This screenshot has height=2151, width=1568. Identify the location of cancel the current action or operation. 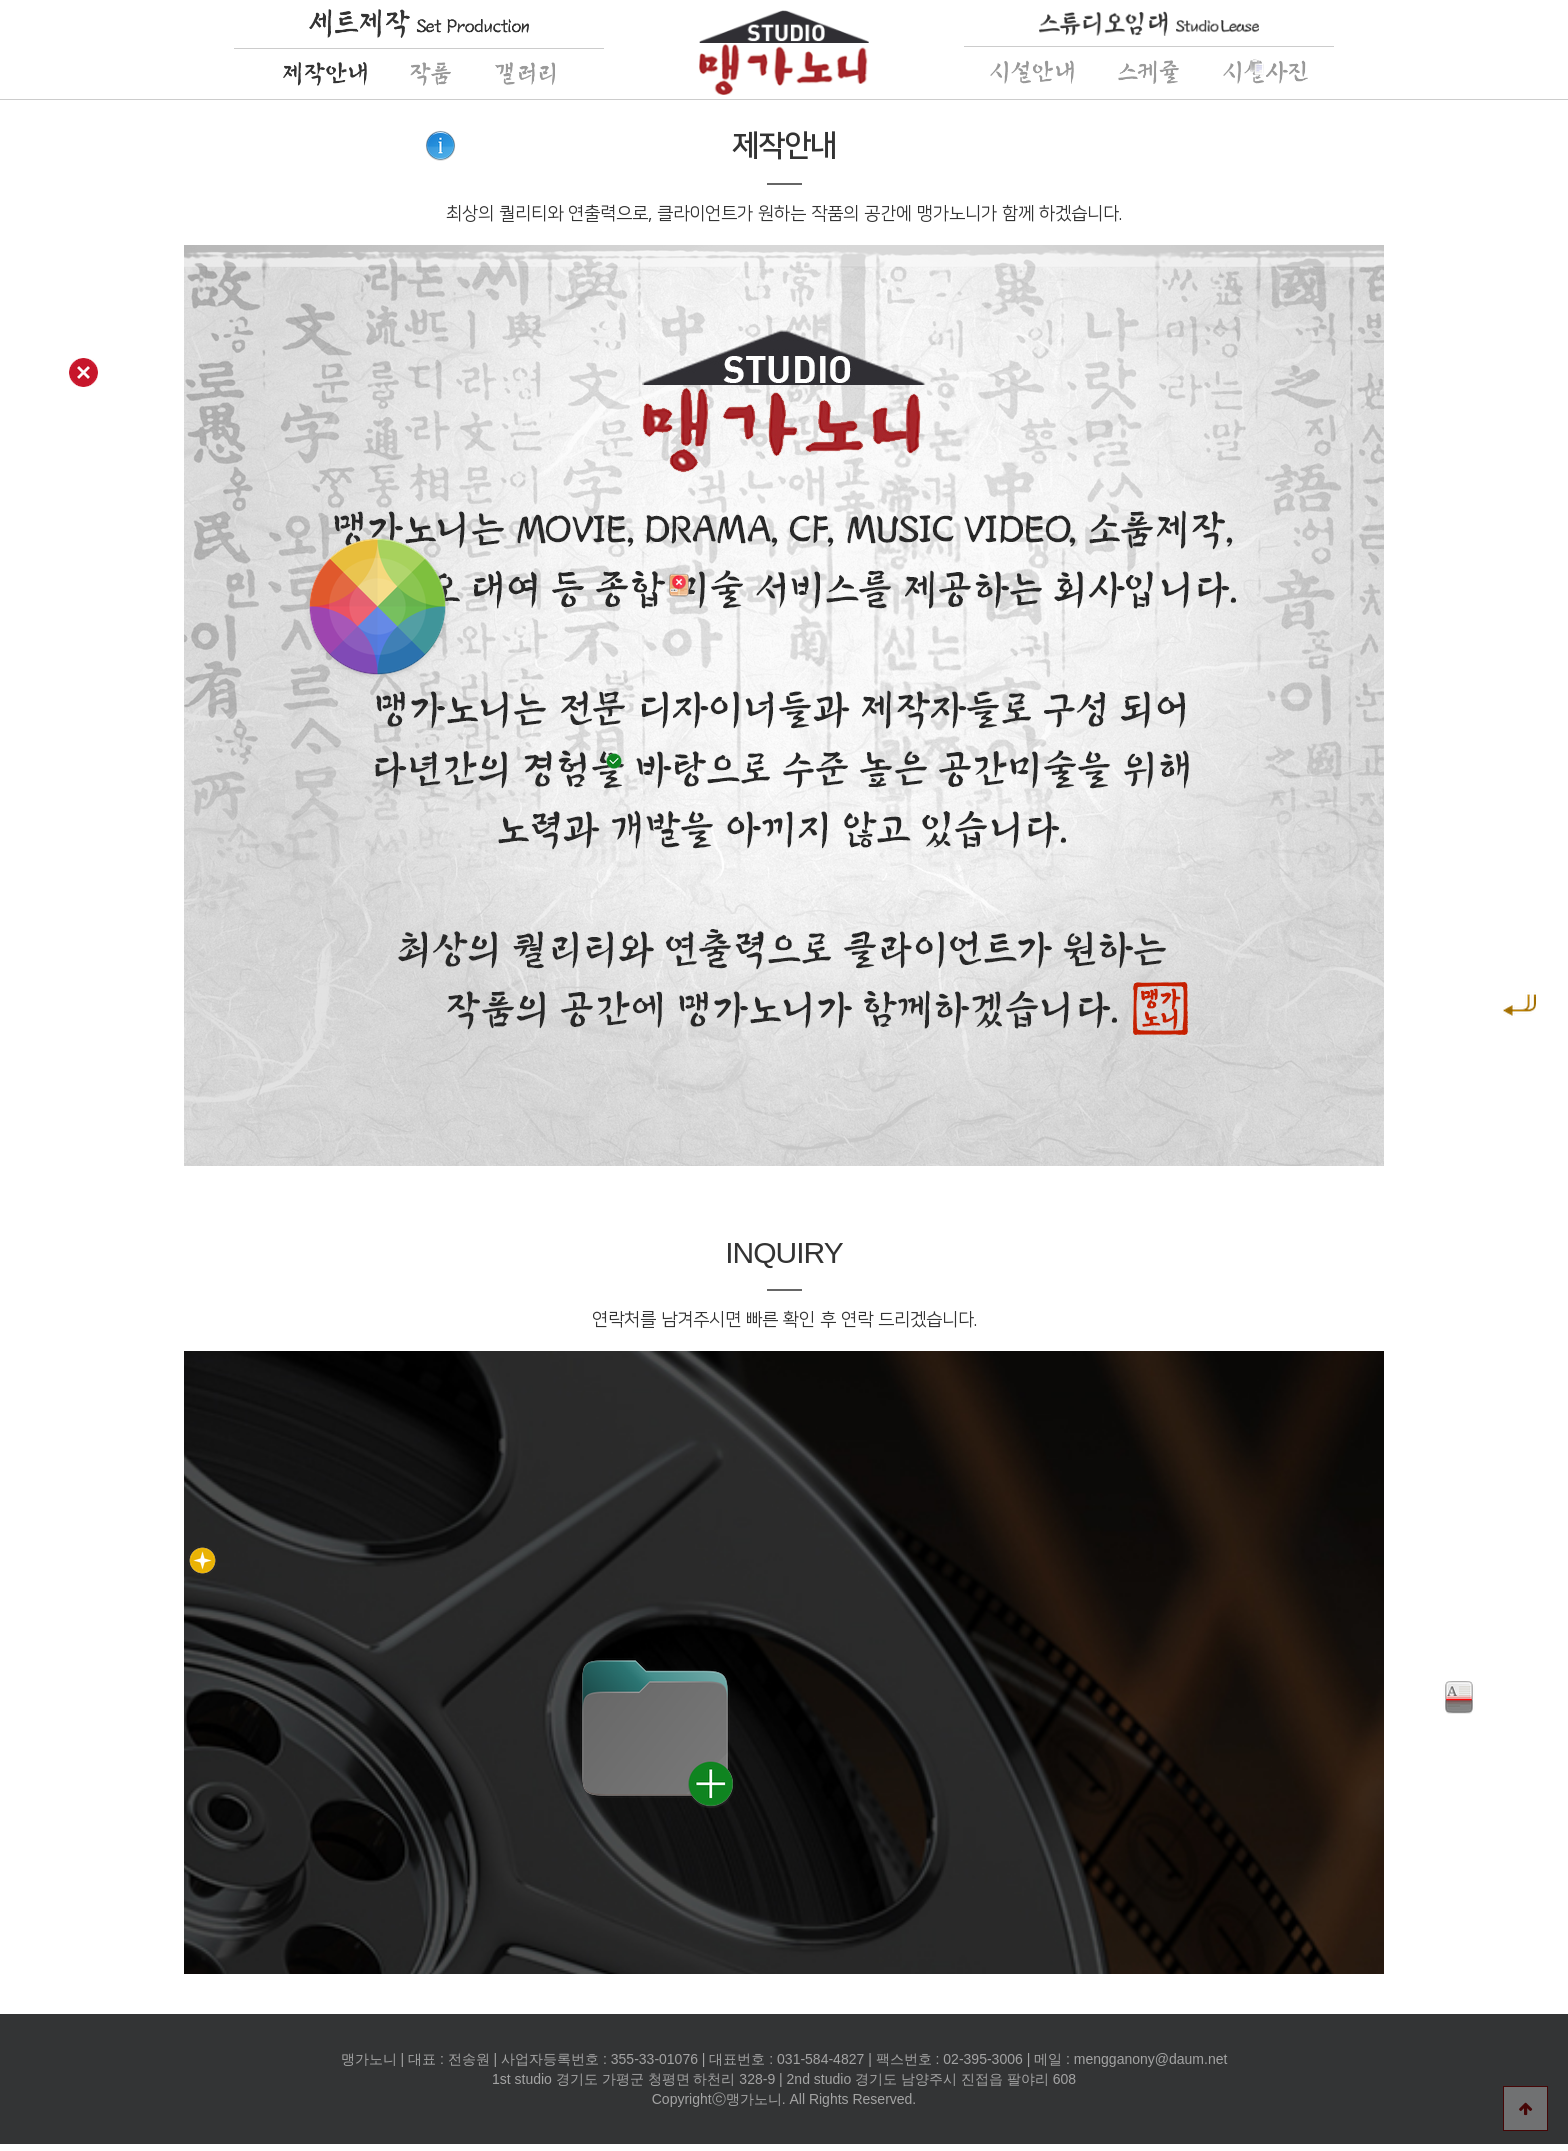
(83, 372).